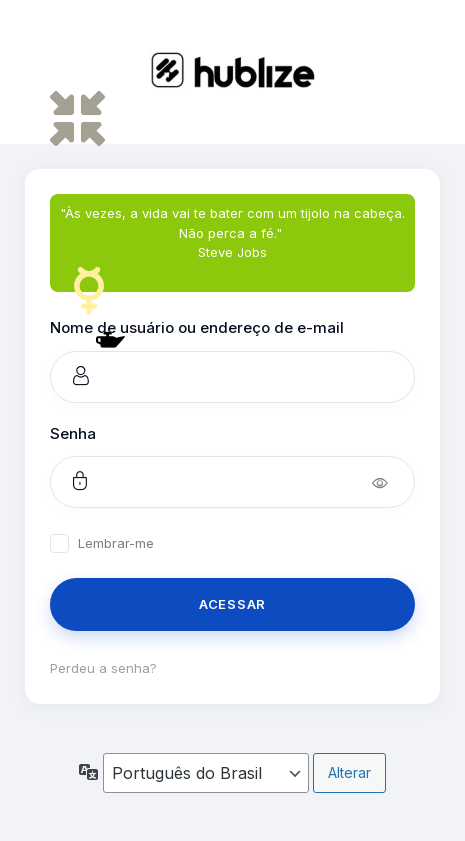  I want to click on indicates mercury as a planetary or astrological symbol, so click(89, 290).